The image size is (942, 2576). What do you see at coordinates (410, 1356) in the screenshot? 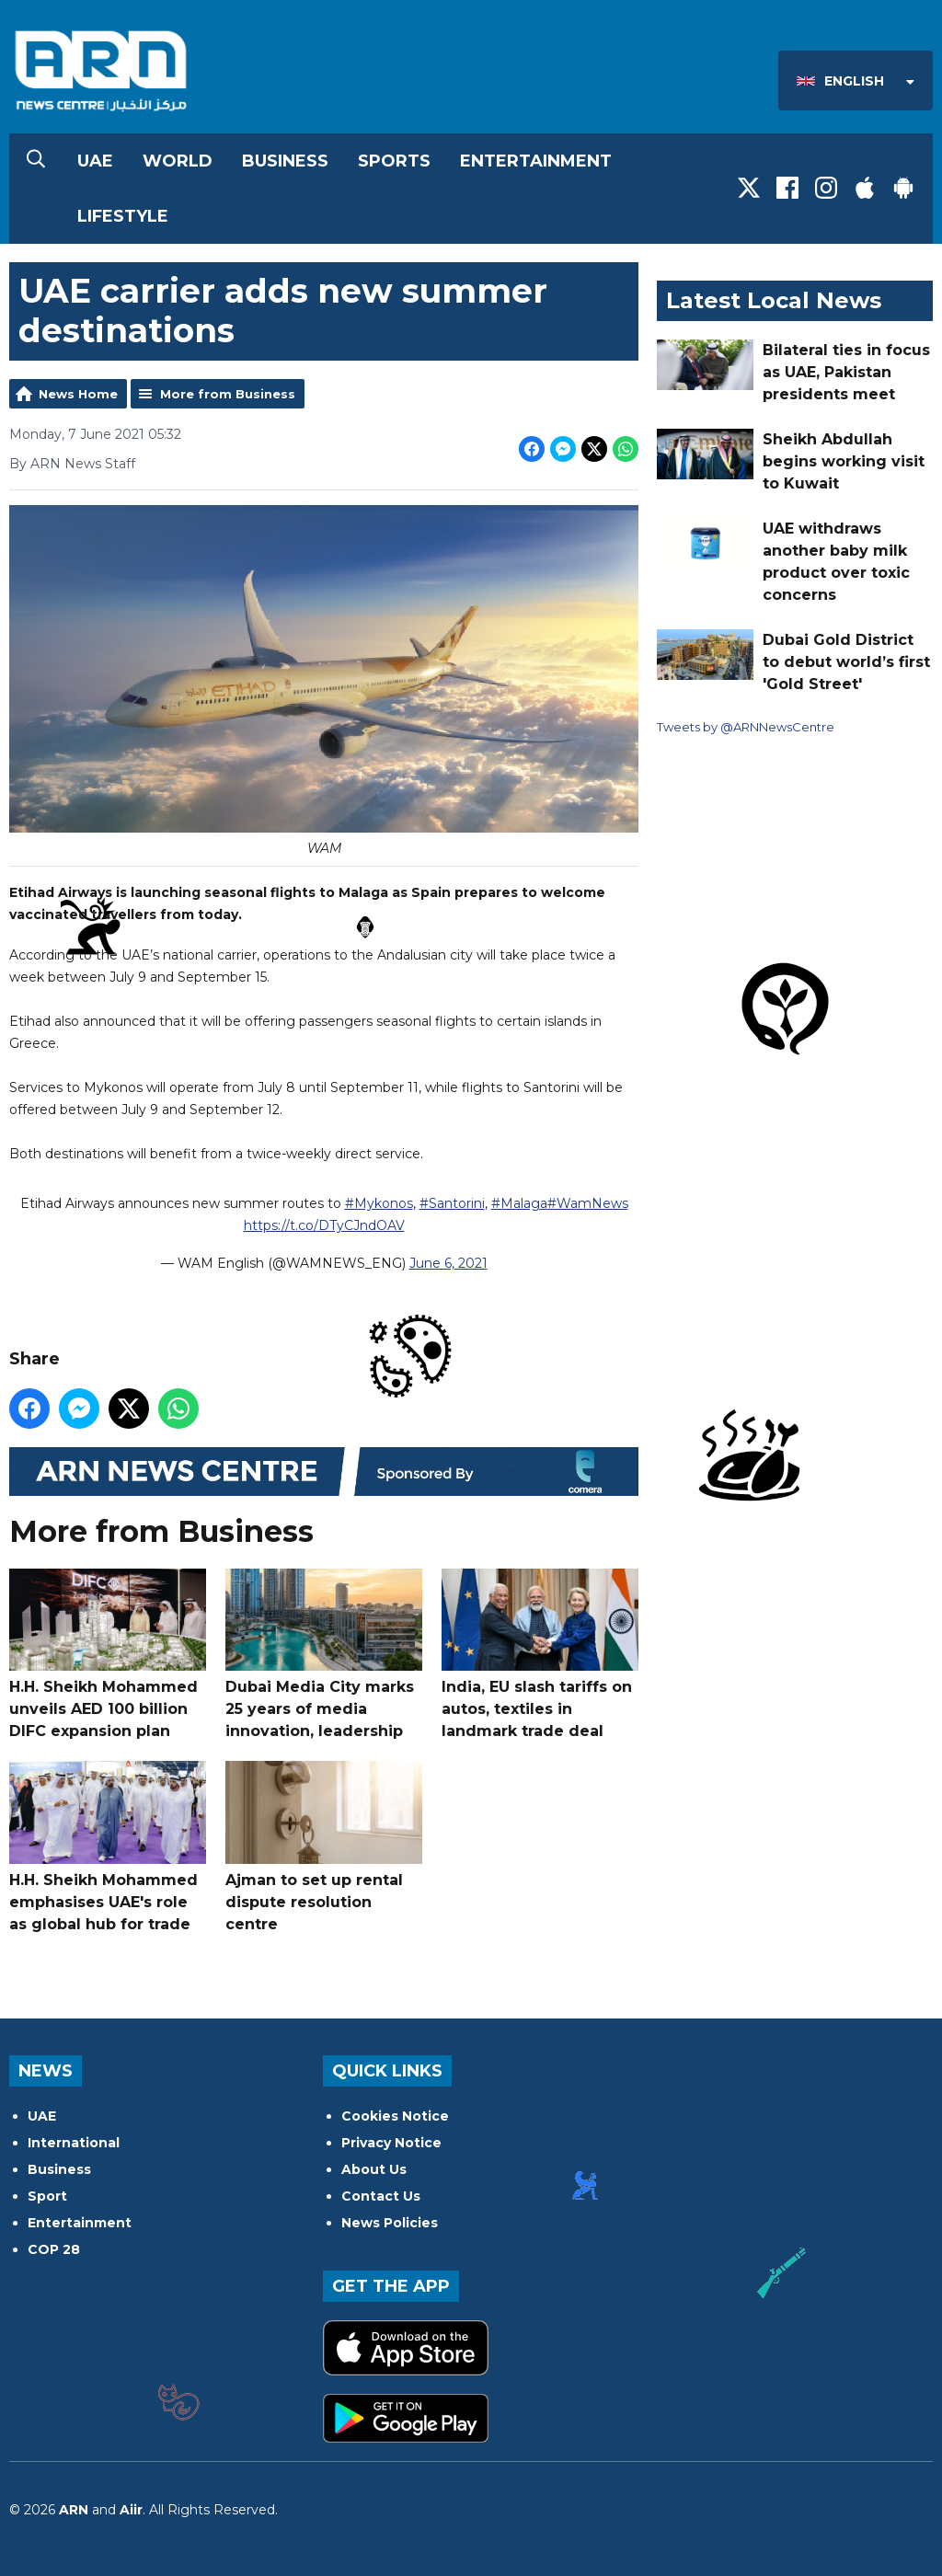
I see `view microorganisms or bacteria in a science game` at bounding box center [410, 1356].